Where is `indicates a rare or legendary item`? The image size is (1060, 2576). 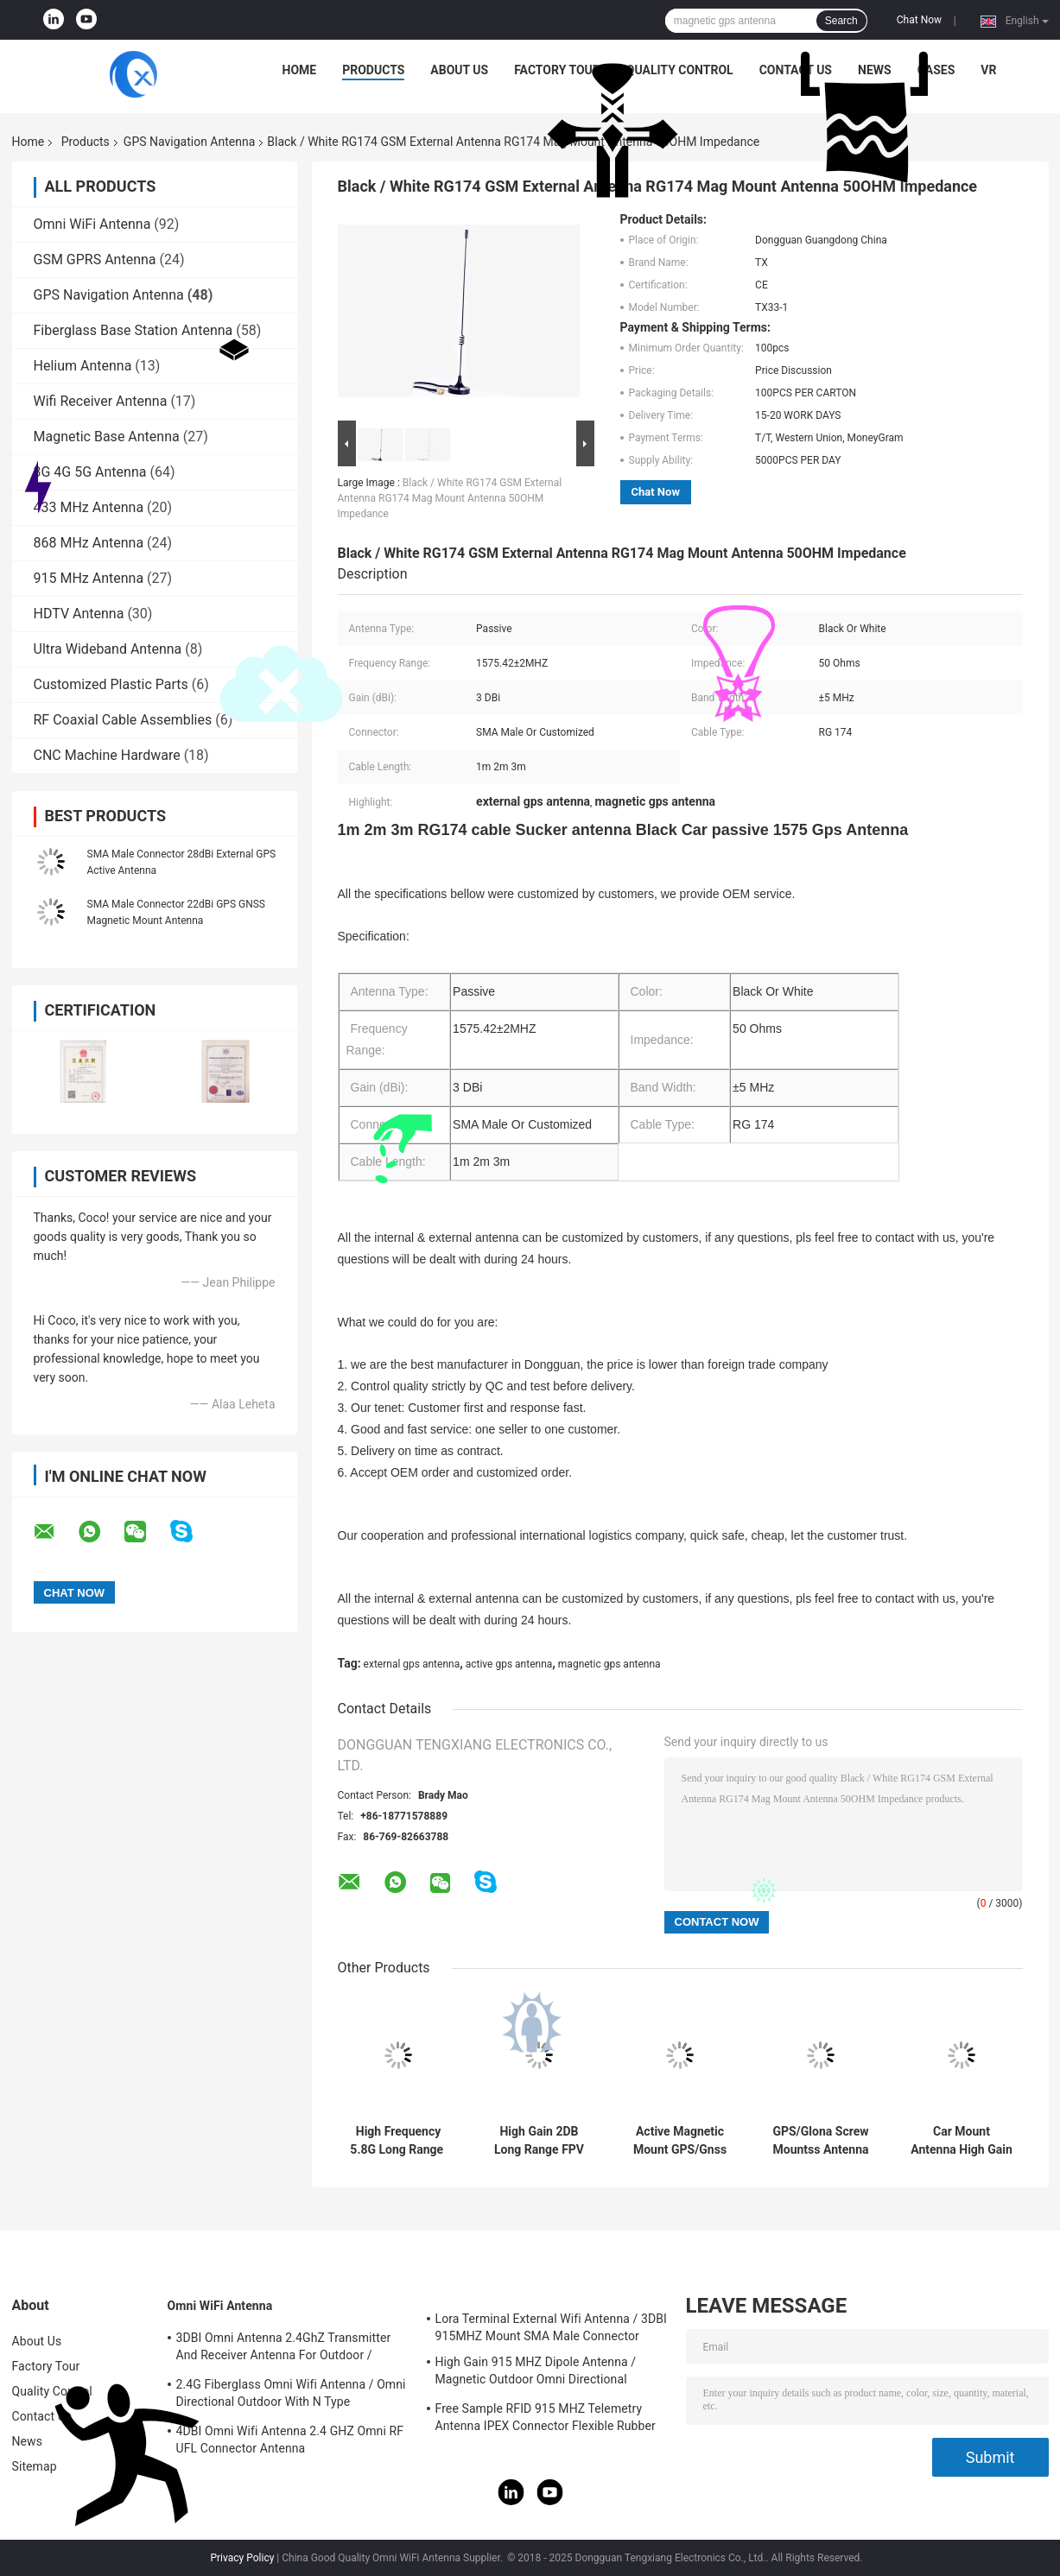
indicates a rare or legendary item is located at coordinates (764, 1890).